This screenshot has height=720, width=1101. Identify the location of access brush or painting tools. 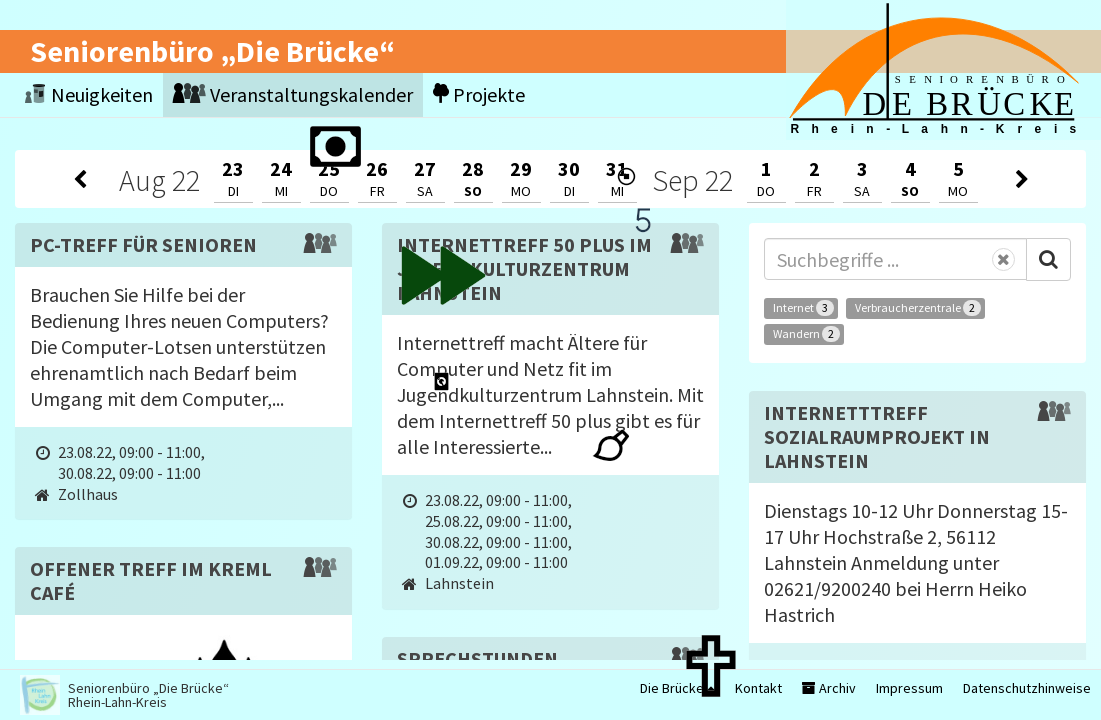
(611, 446).